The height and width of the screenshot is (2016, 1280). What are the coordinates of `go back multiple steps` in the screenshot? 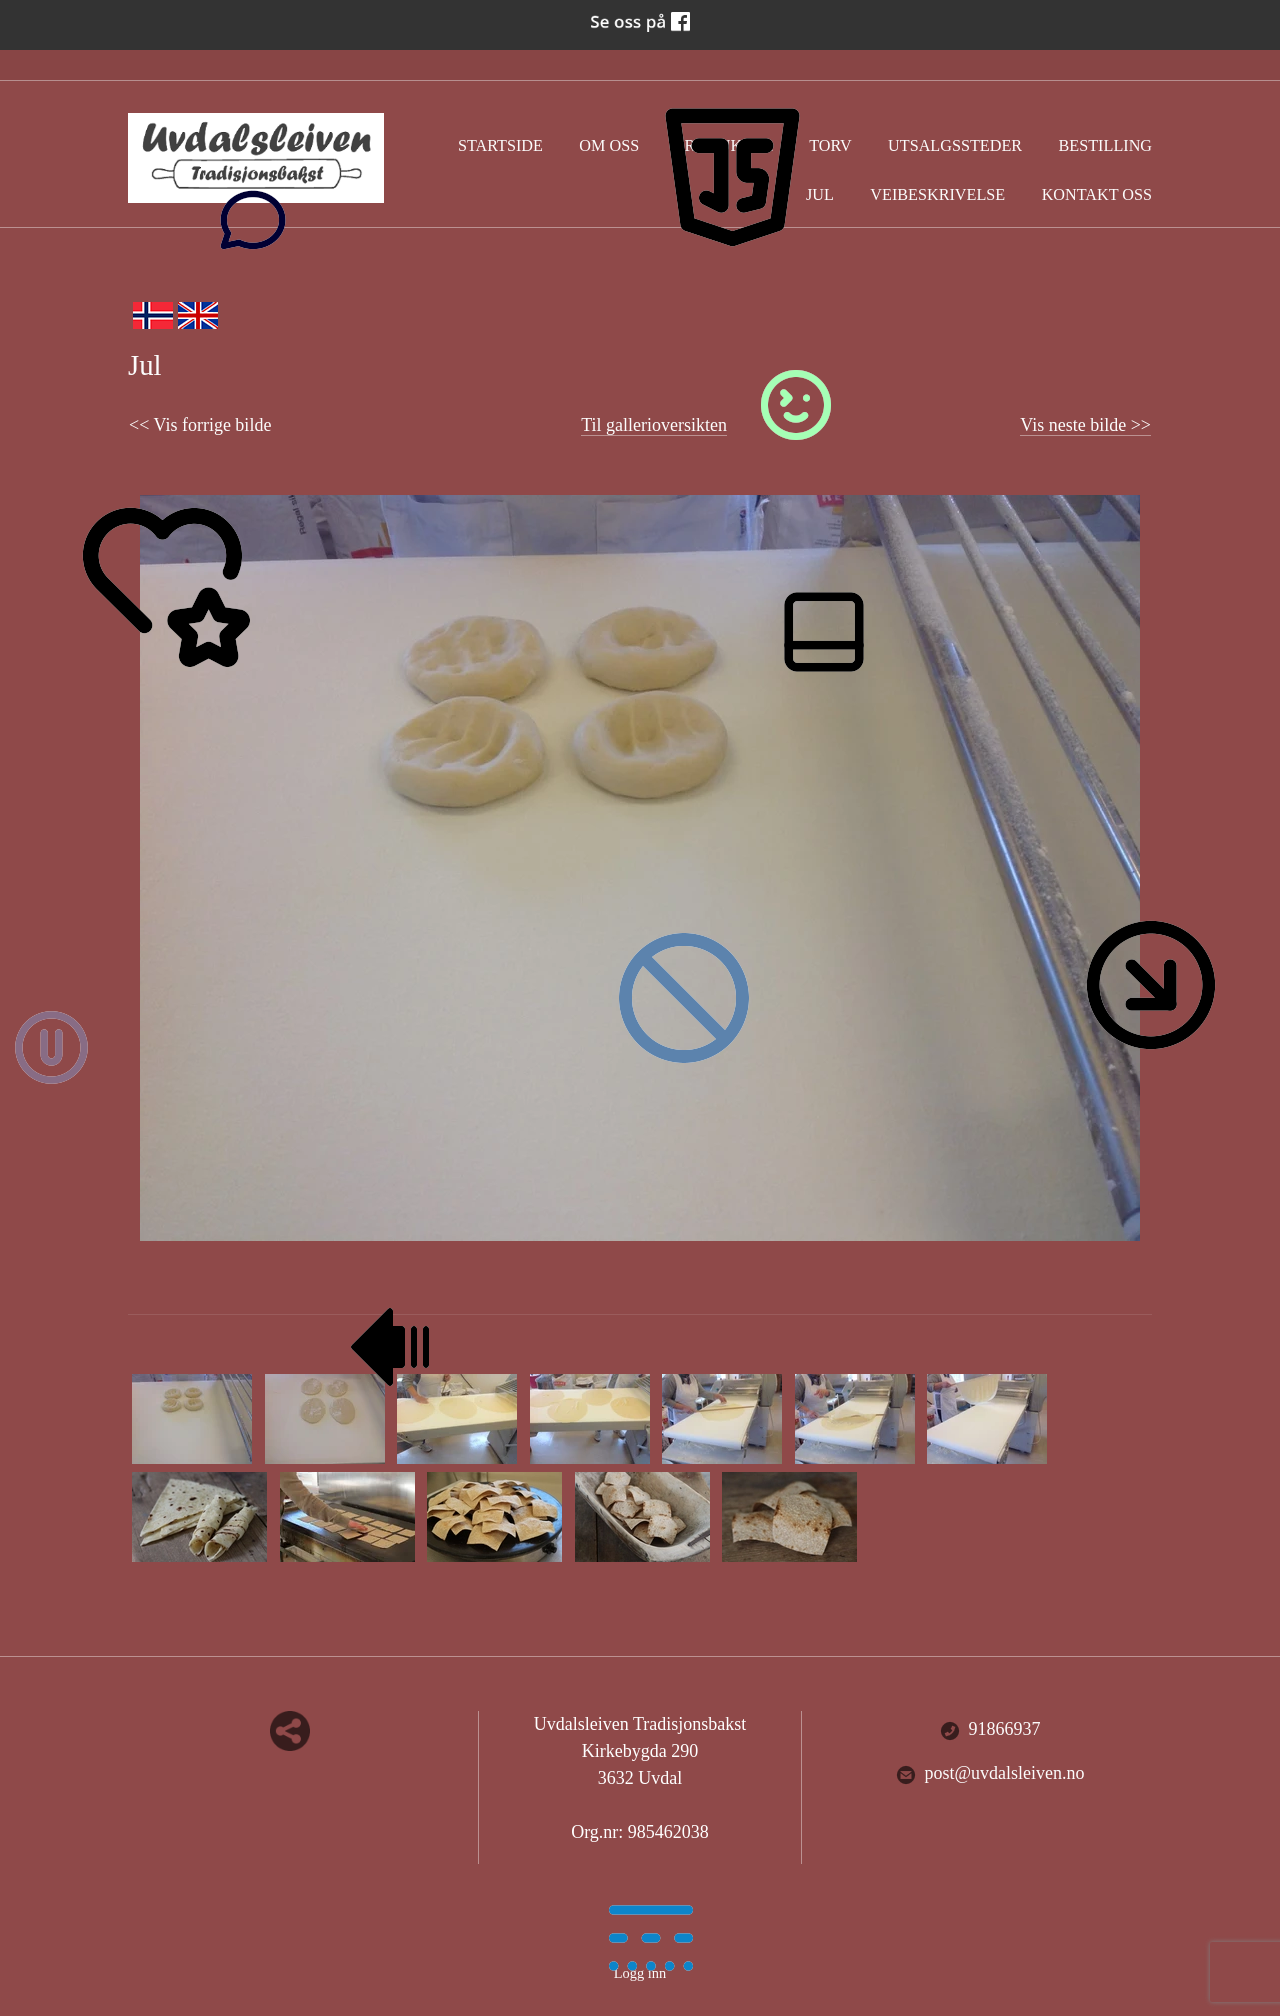 It's located at (393, 1347).